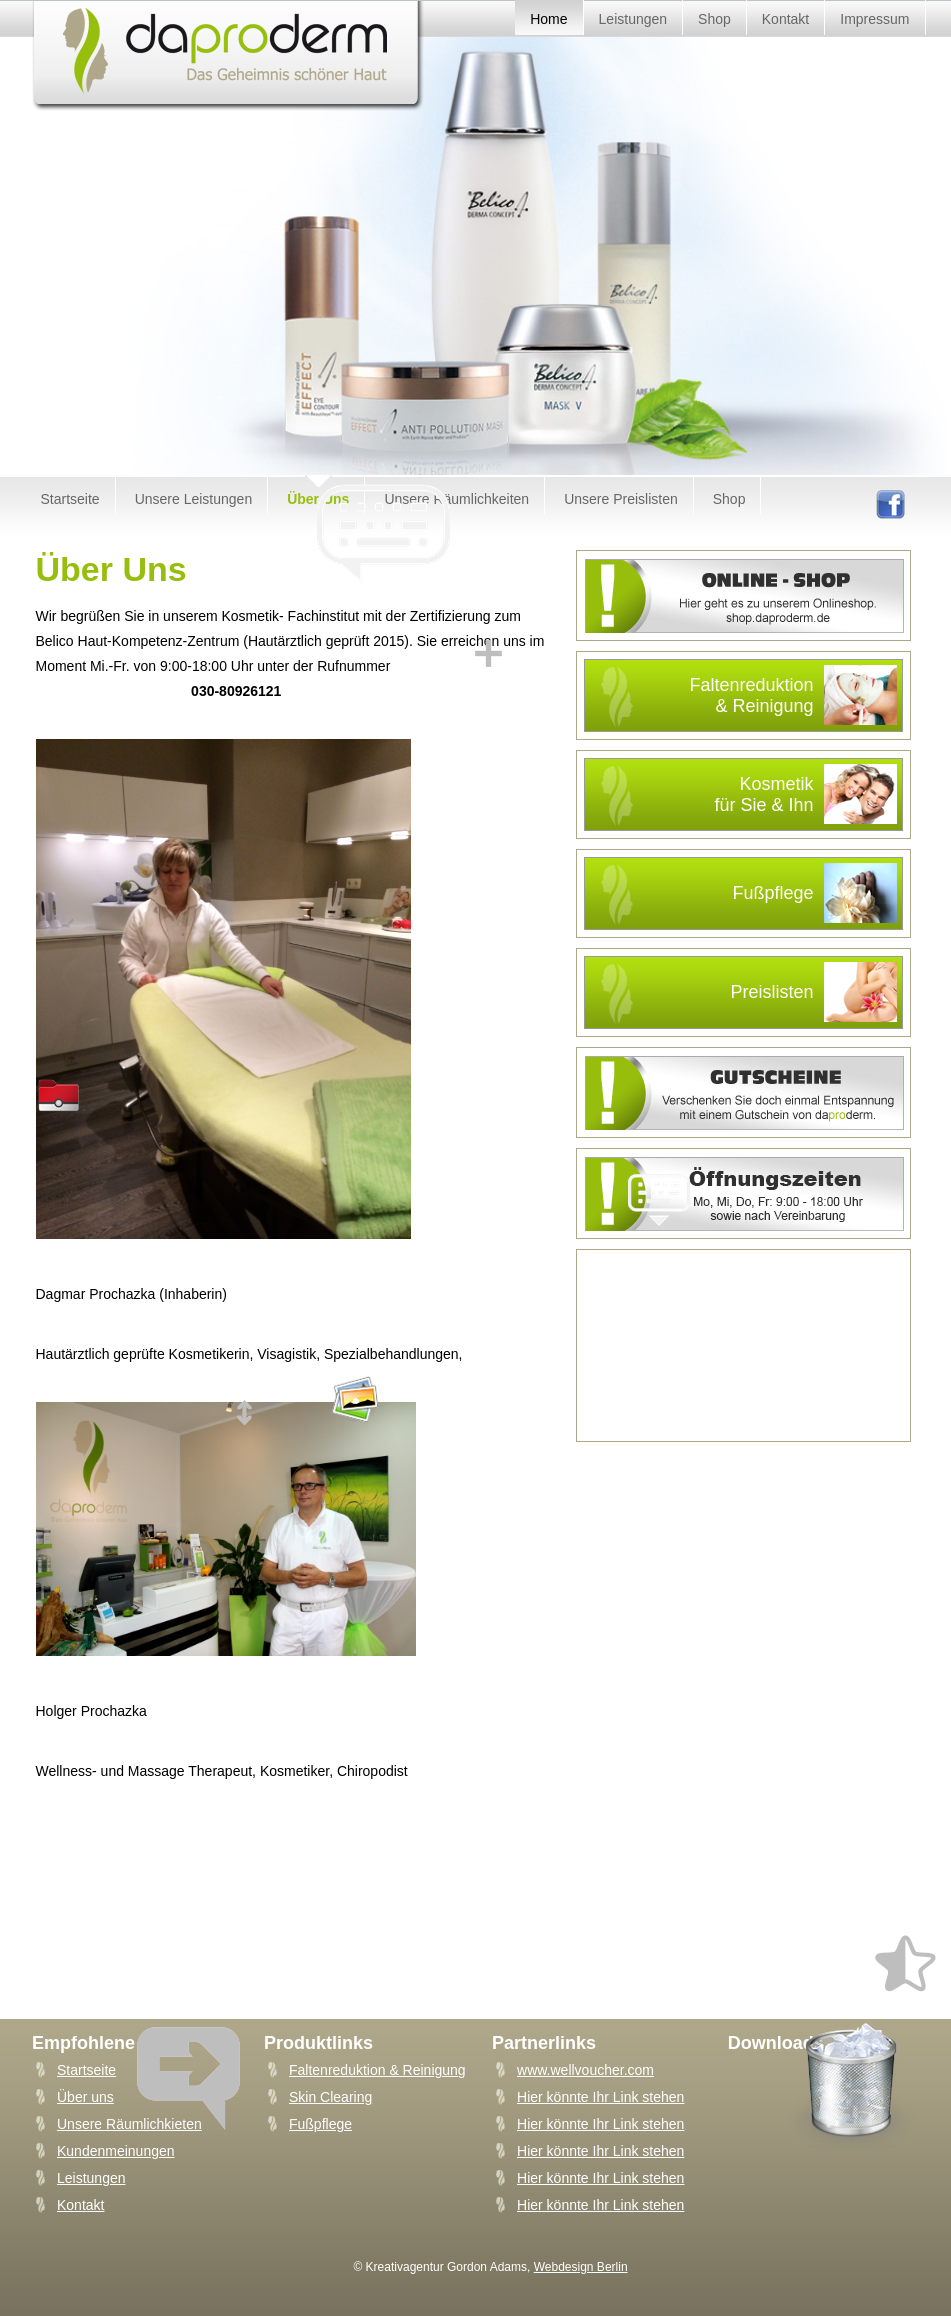  I want to click on hide the virtual keyboard, so click(659, 1200).